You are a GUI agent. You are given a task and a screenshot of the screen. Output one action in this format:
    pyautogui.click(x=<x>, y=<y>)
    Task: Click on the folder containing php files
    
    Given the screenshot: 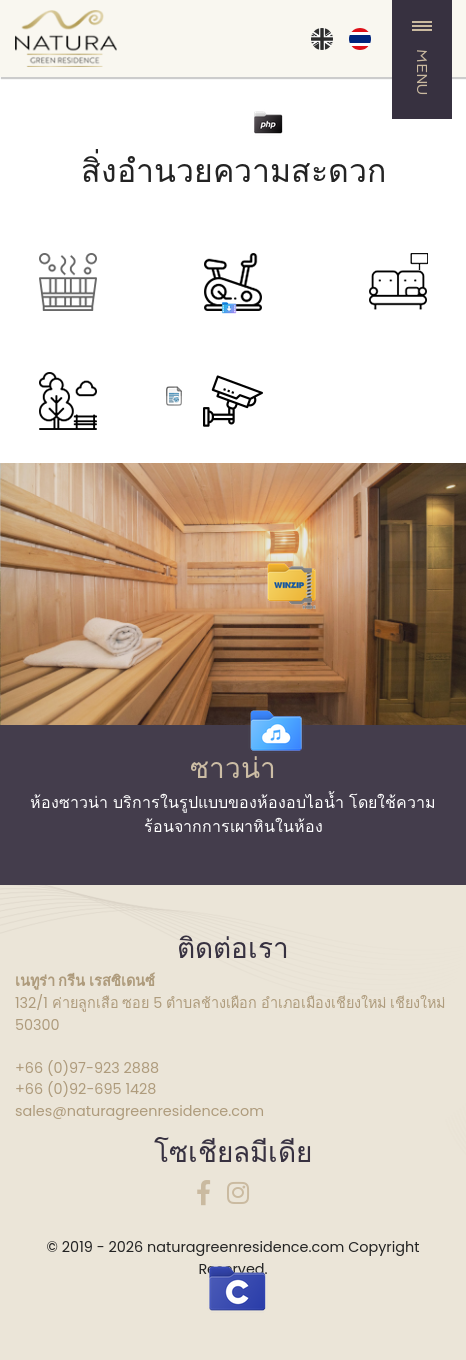 What is the action you would take?
    pyautogui.click(x=268, y=123)
    